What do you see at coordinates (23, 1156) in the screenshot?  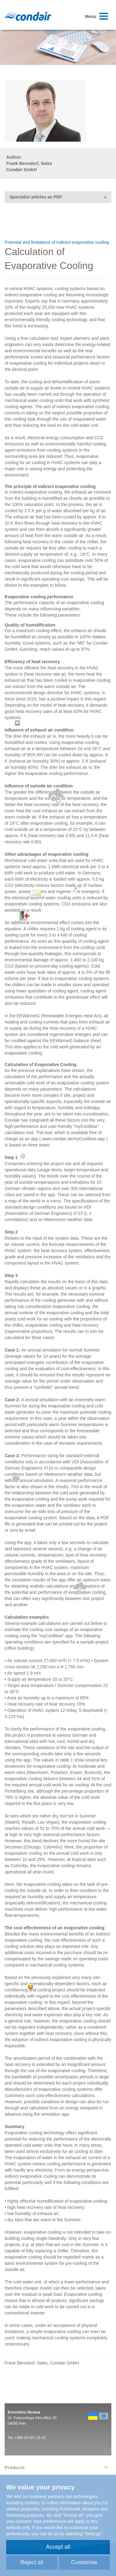 I see `indicates a nerdy or intellectual reaction` at bounding box center [23, 1156].